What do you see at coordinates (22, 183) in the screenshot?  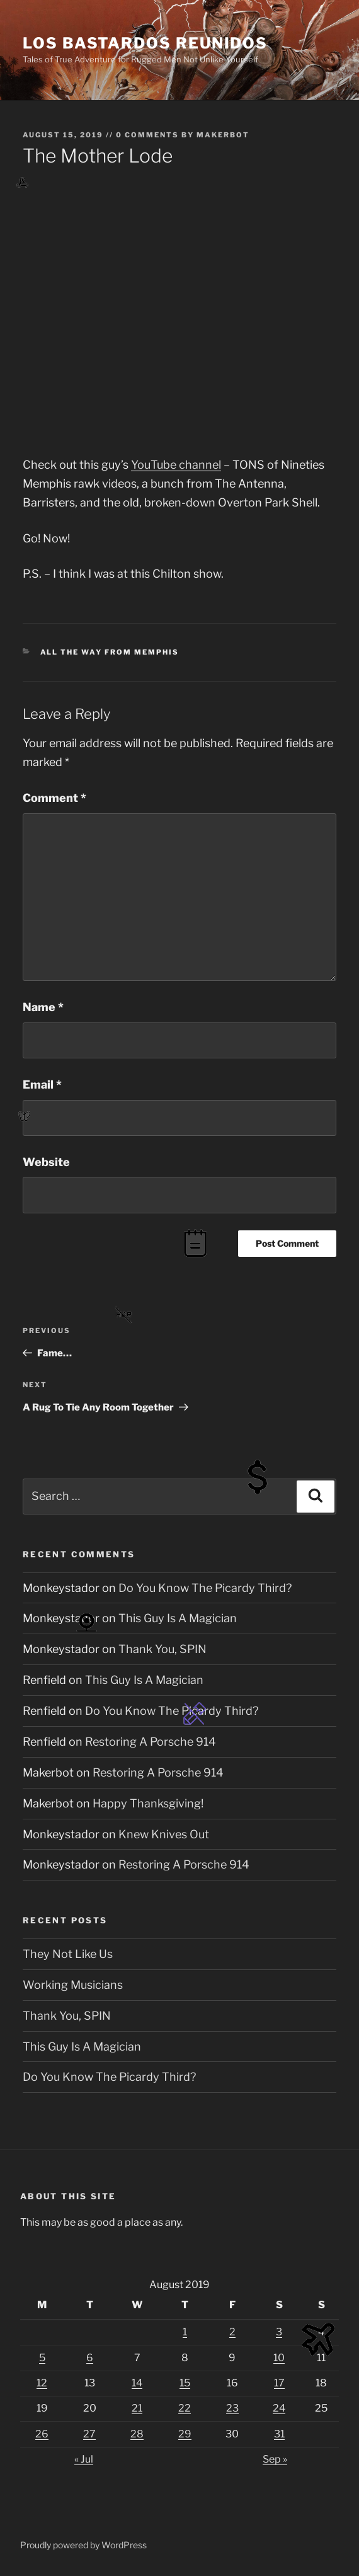 I see `configure webhook integrations` at bounding box center [22, 183].